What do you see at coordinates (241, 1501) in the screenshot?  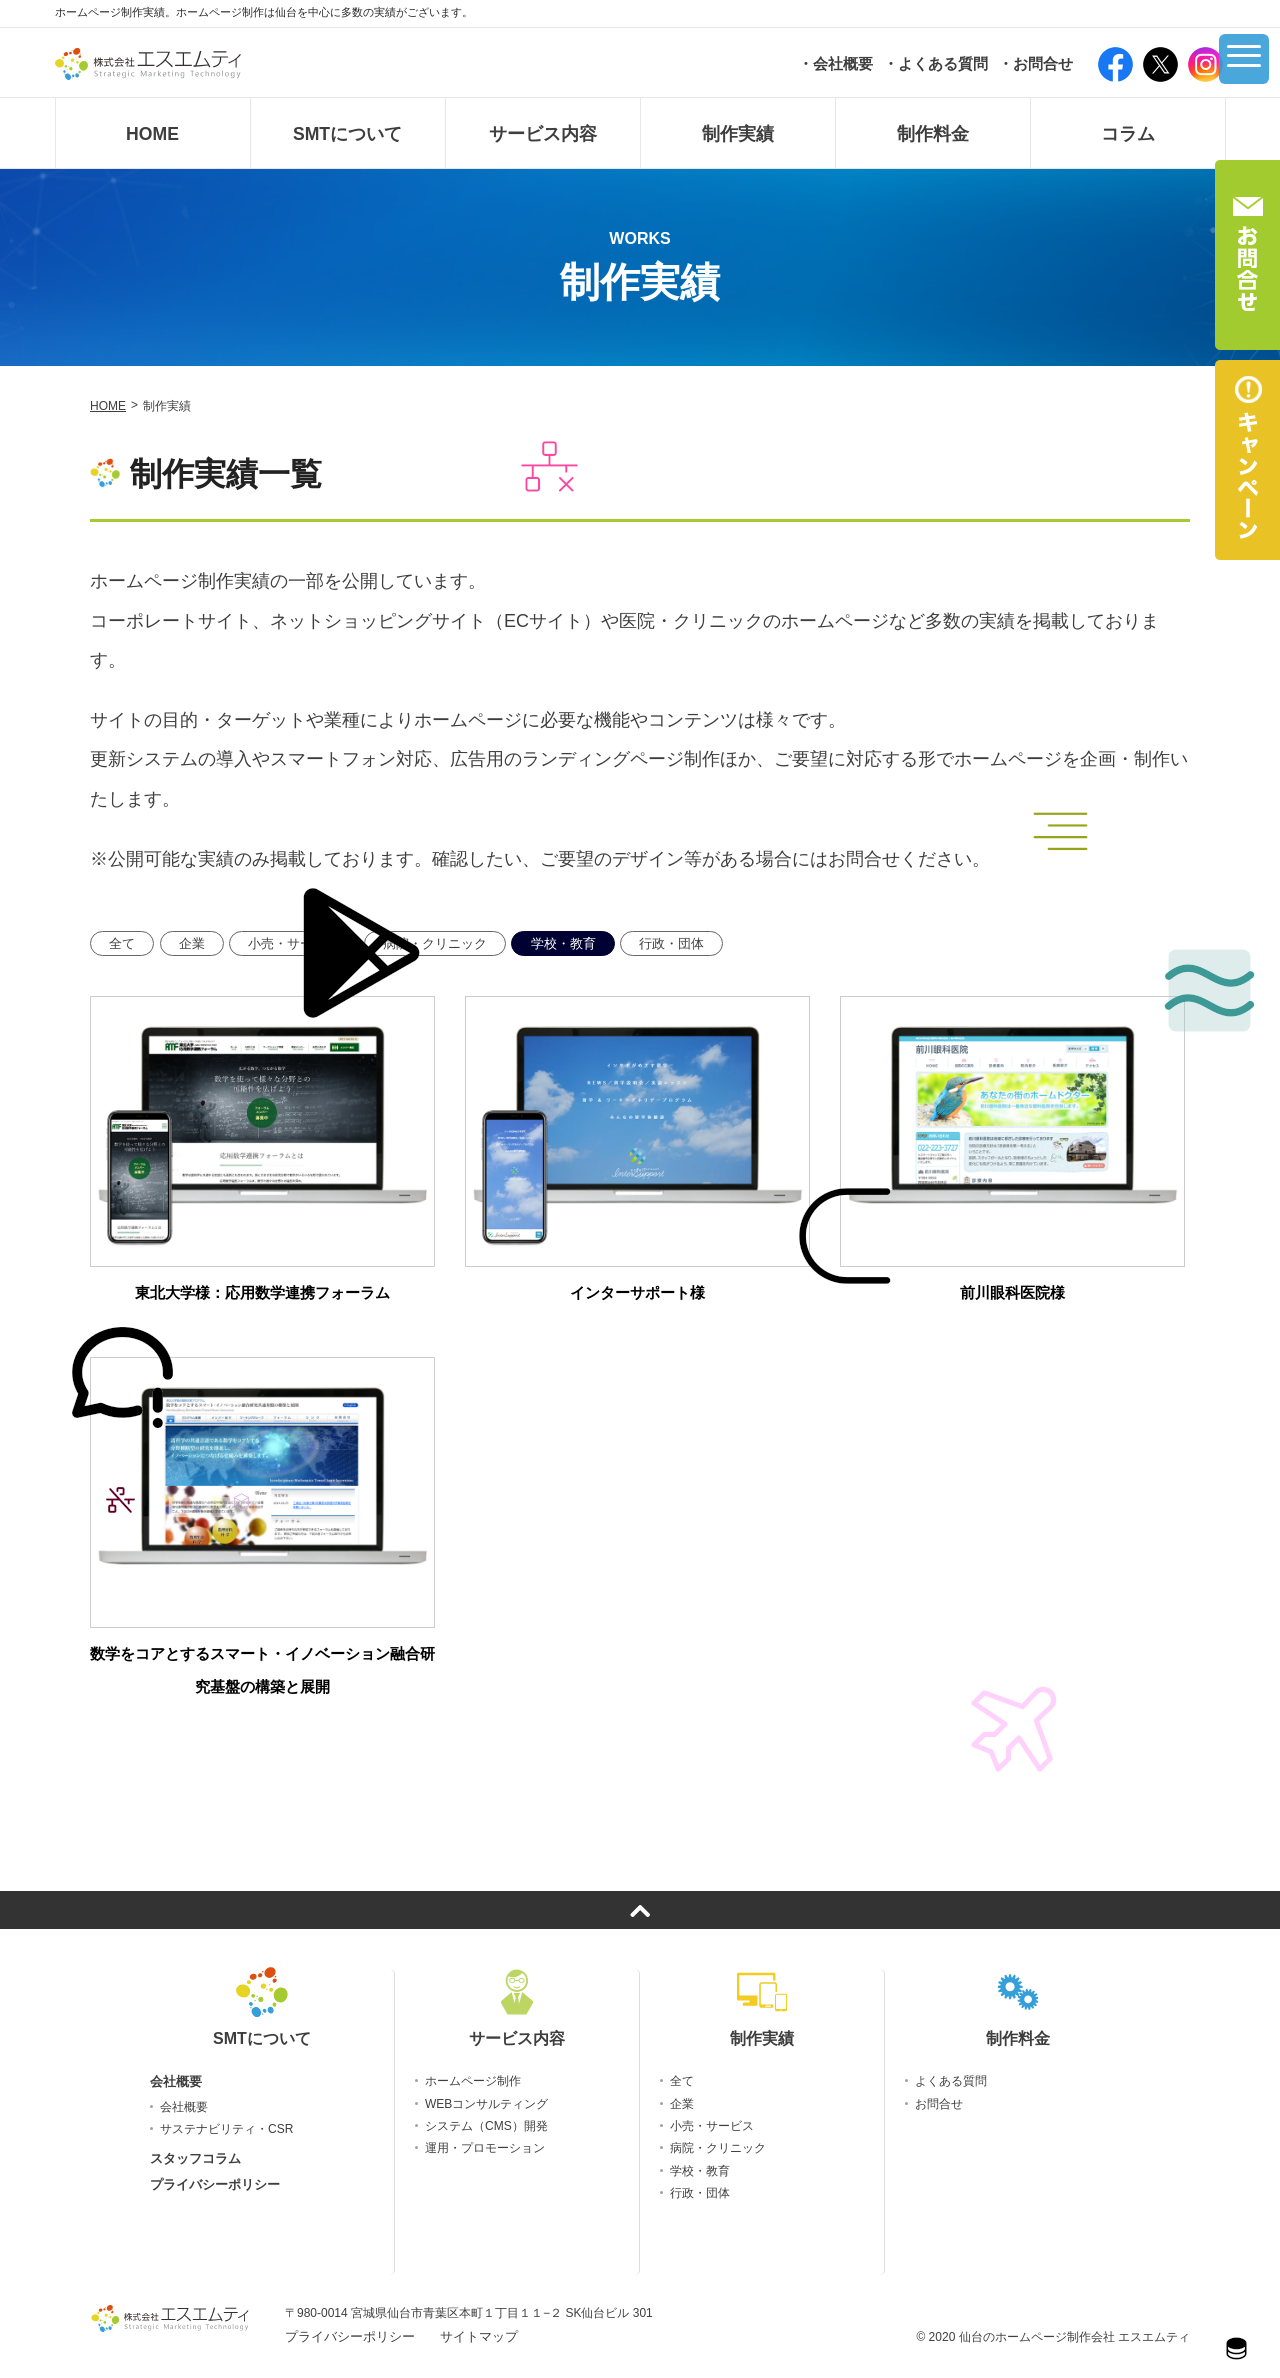 I see `view 3D model or object` at bounding box center [241, 1501].